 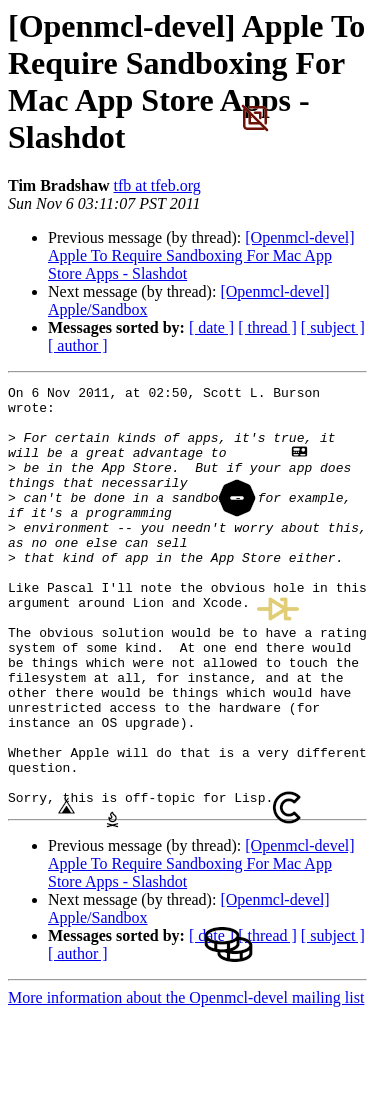 I want to click on start a campfire or outdoor activity mode, so click(x=112, y=819).